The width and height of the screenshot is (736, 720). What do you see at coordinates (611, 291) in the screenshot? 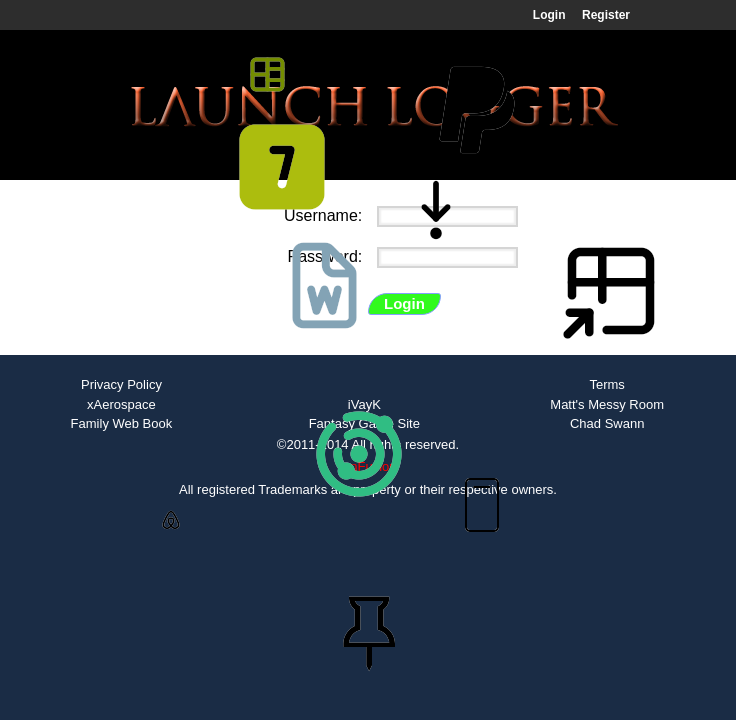
I see `create a shortcut to this table` at bounding box center [611, 291].